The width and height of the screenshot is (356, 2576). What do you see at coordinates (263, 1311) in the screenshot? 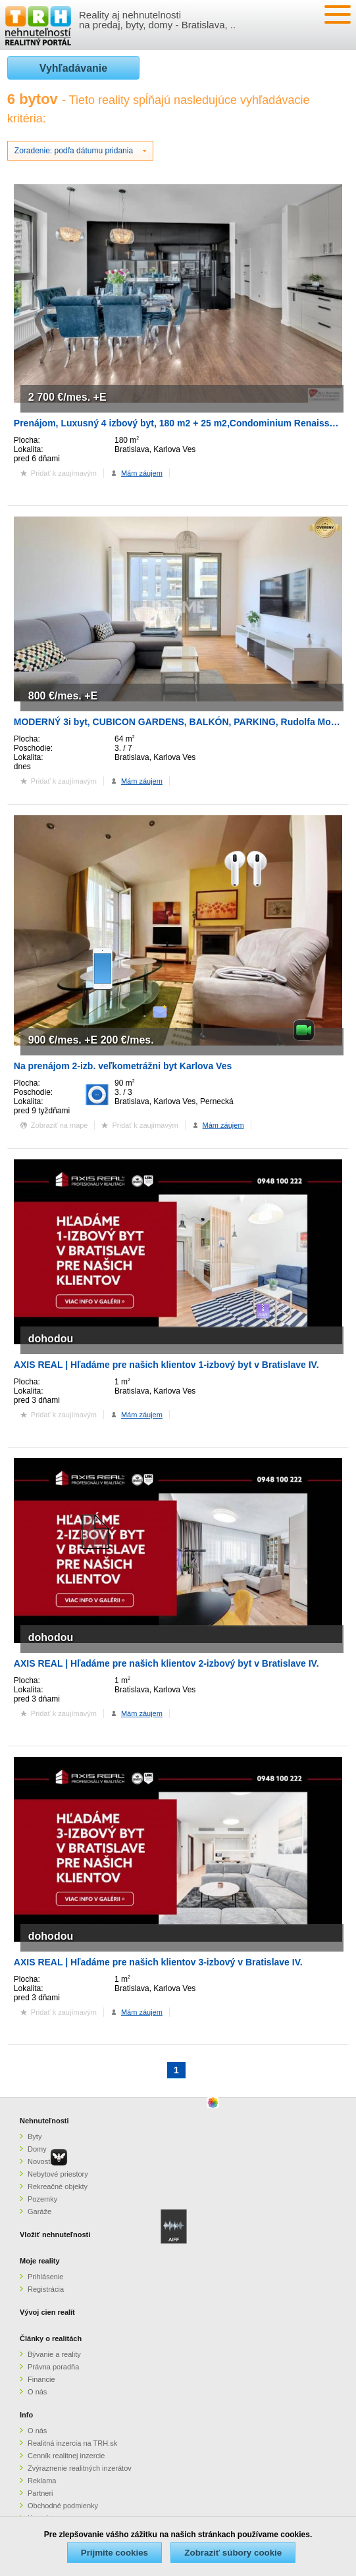
I see `a compressed RAR archive file` at bounding box center [263, 1311].